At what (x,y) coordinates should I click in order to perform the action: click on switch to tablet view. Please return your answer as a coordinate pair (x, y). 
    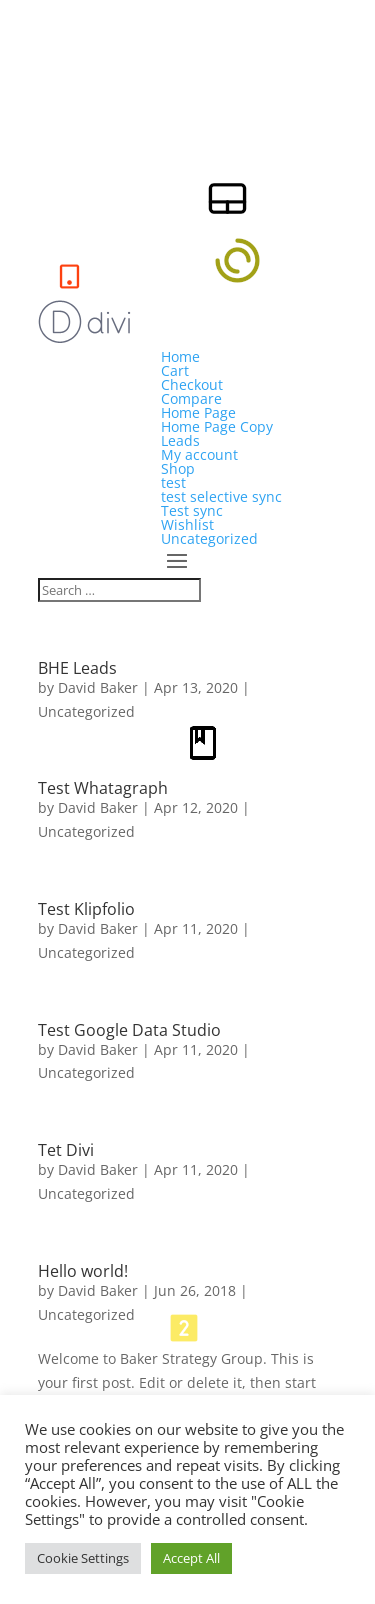
    Looking at the image, I should click on (69, 276).